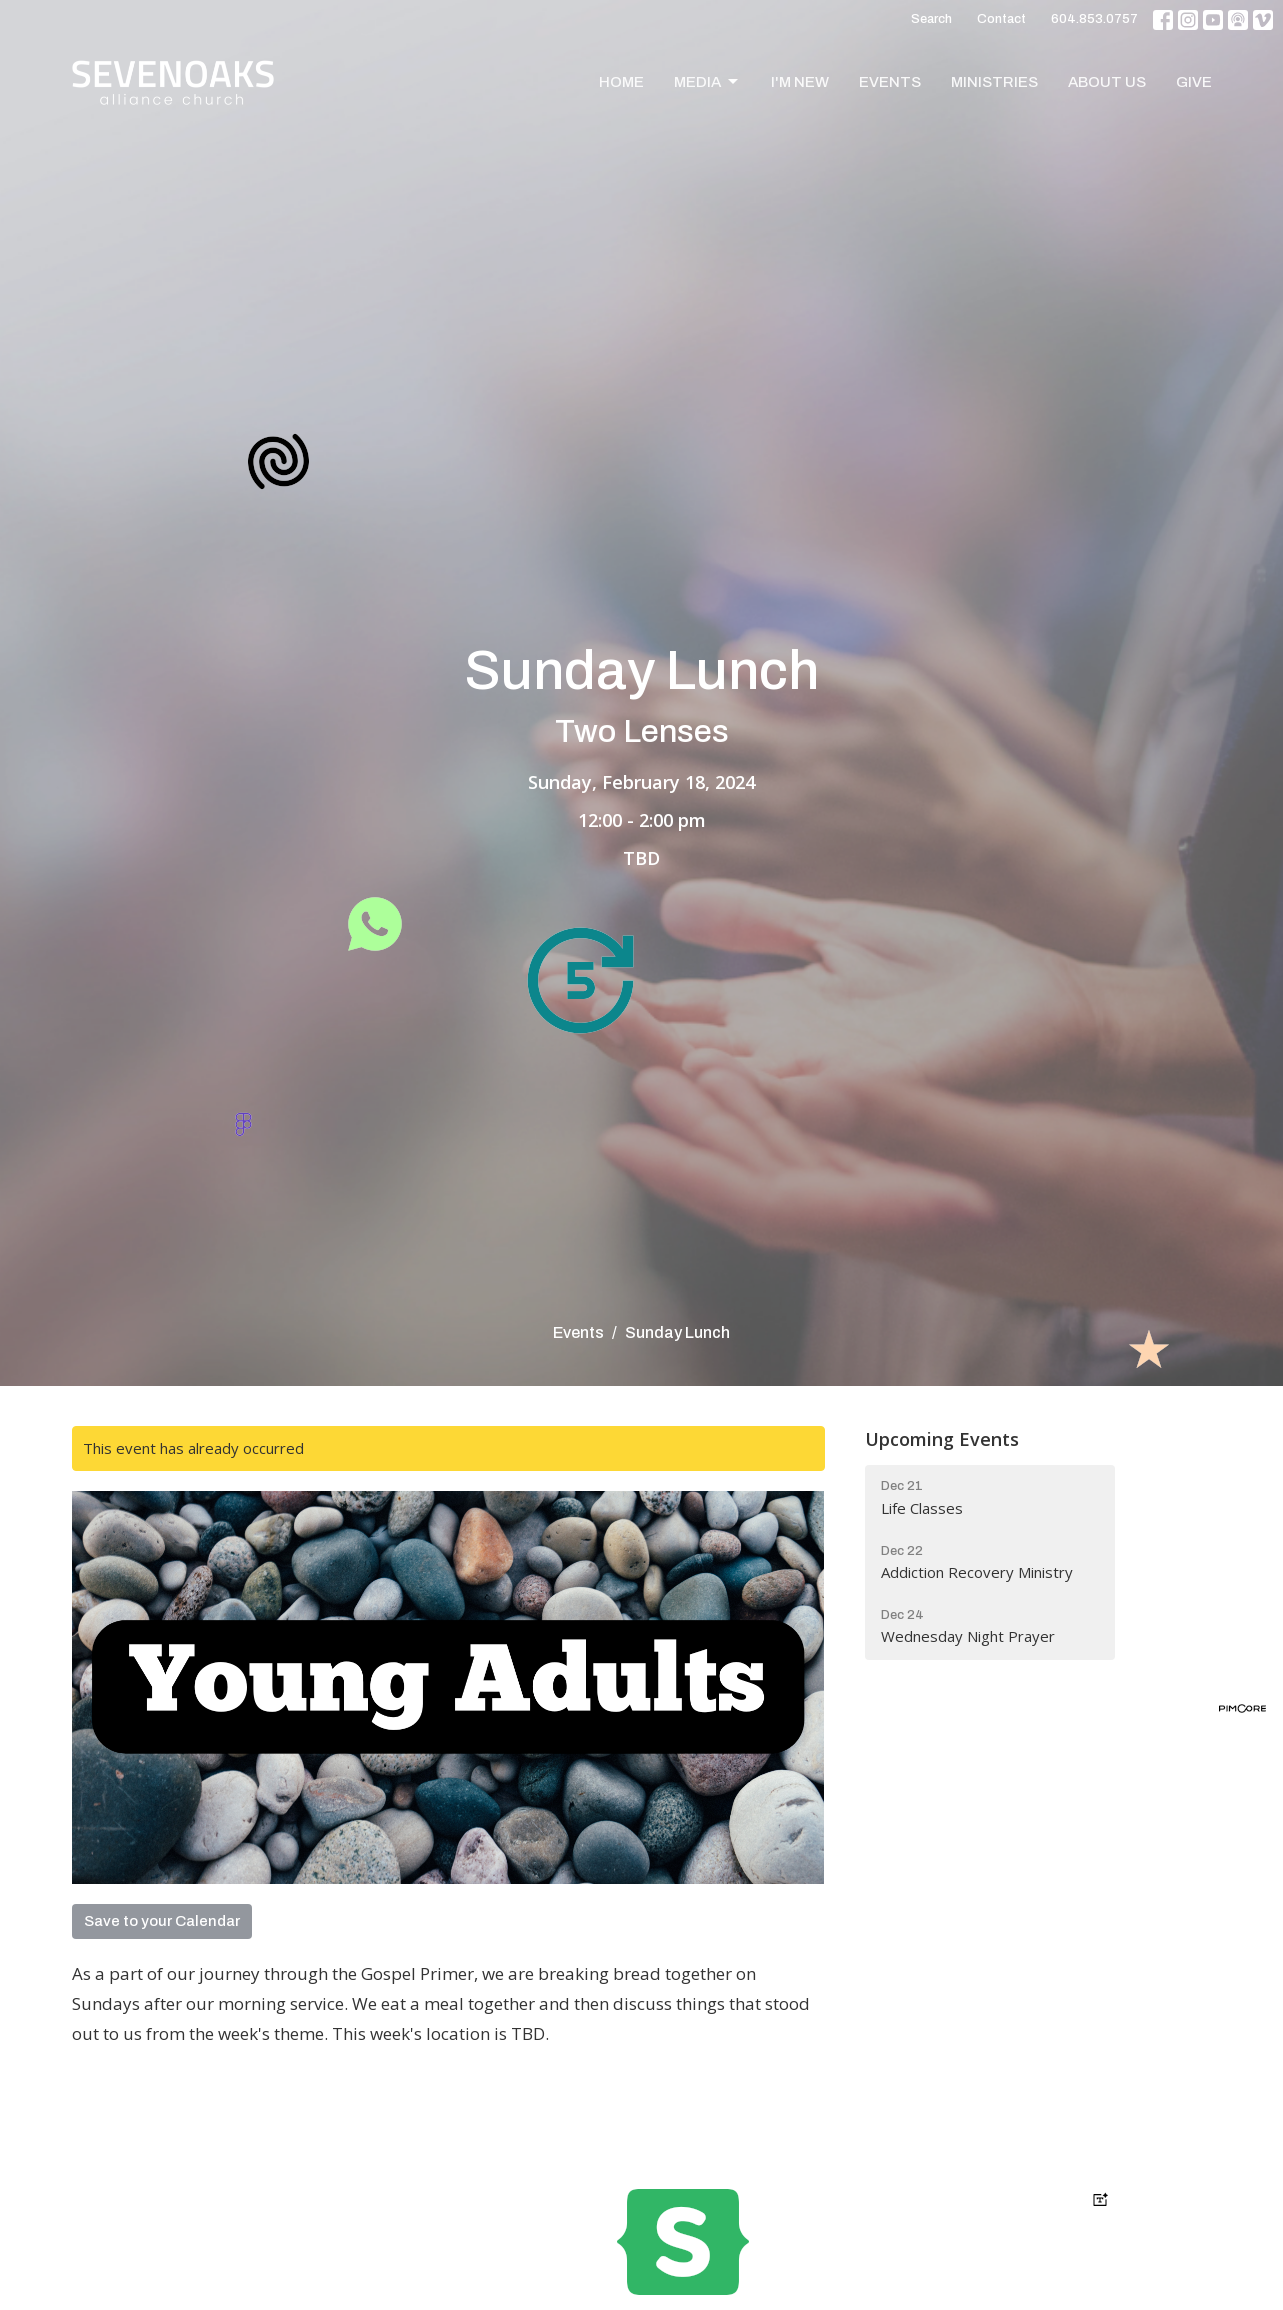  Describe the element at coordinates (375, 924) in the screenshot. I see `open WhatsApp messaging app` at that location.